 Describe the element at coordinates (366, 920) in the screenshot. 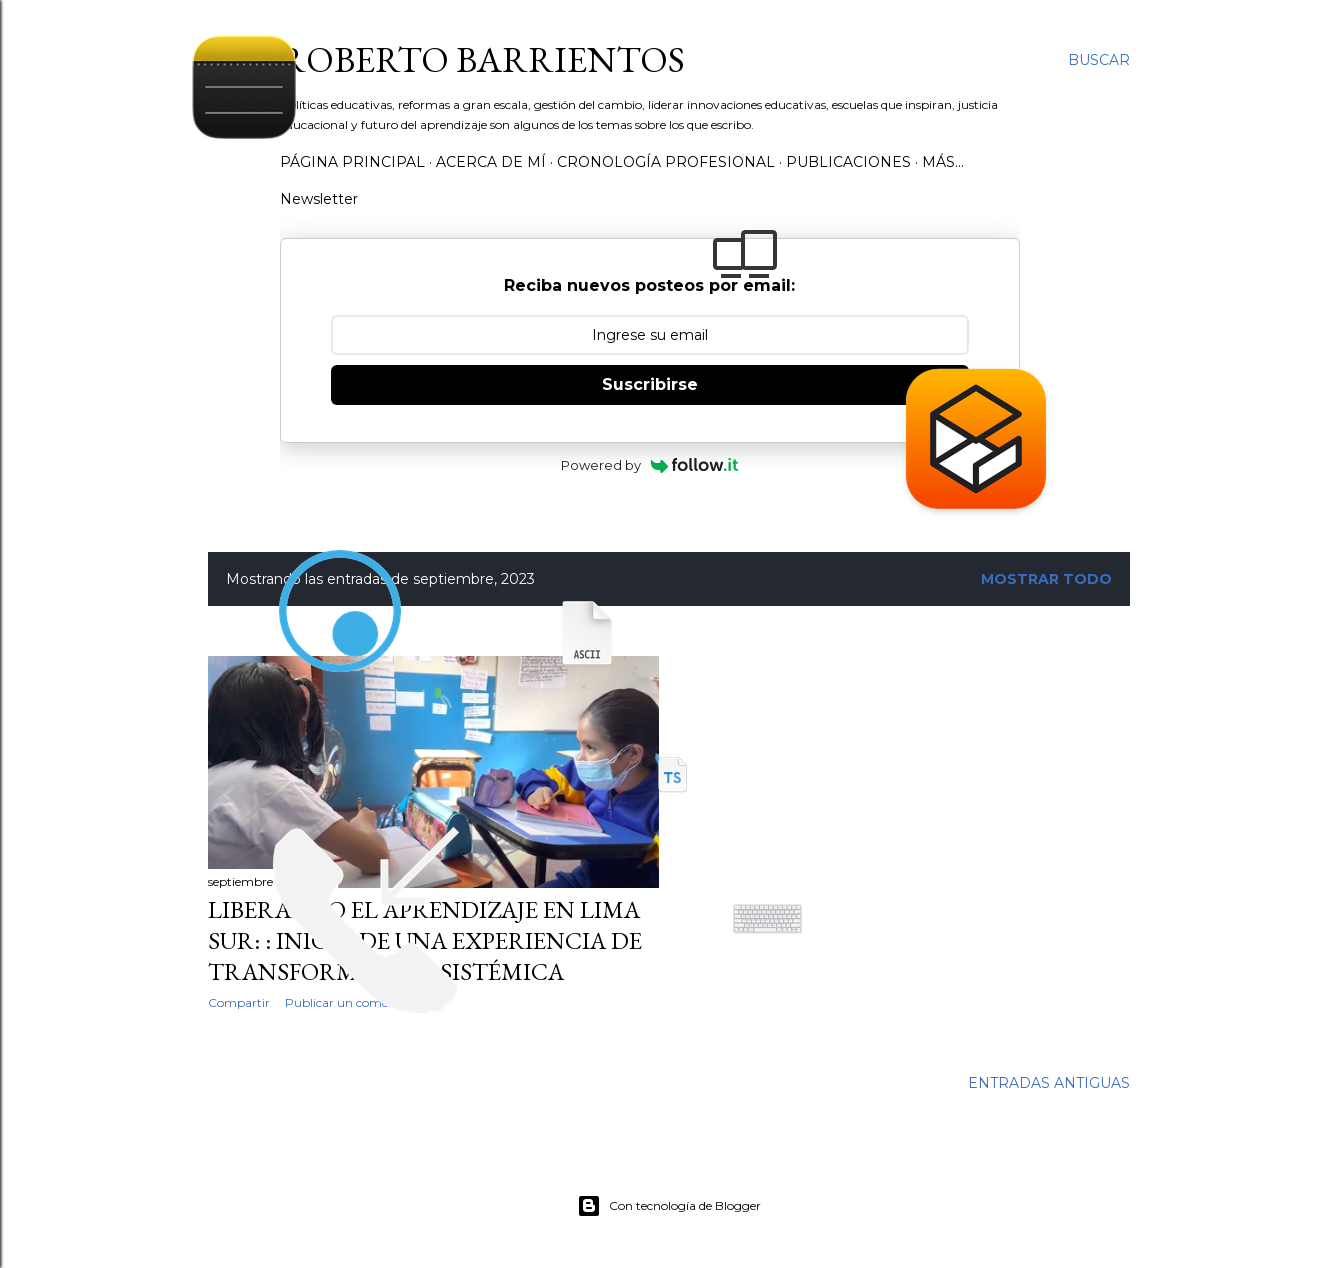

I see `incoming call notification` at that location.